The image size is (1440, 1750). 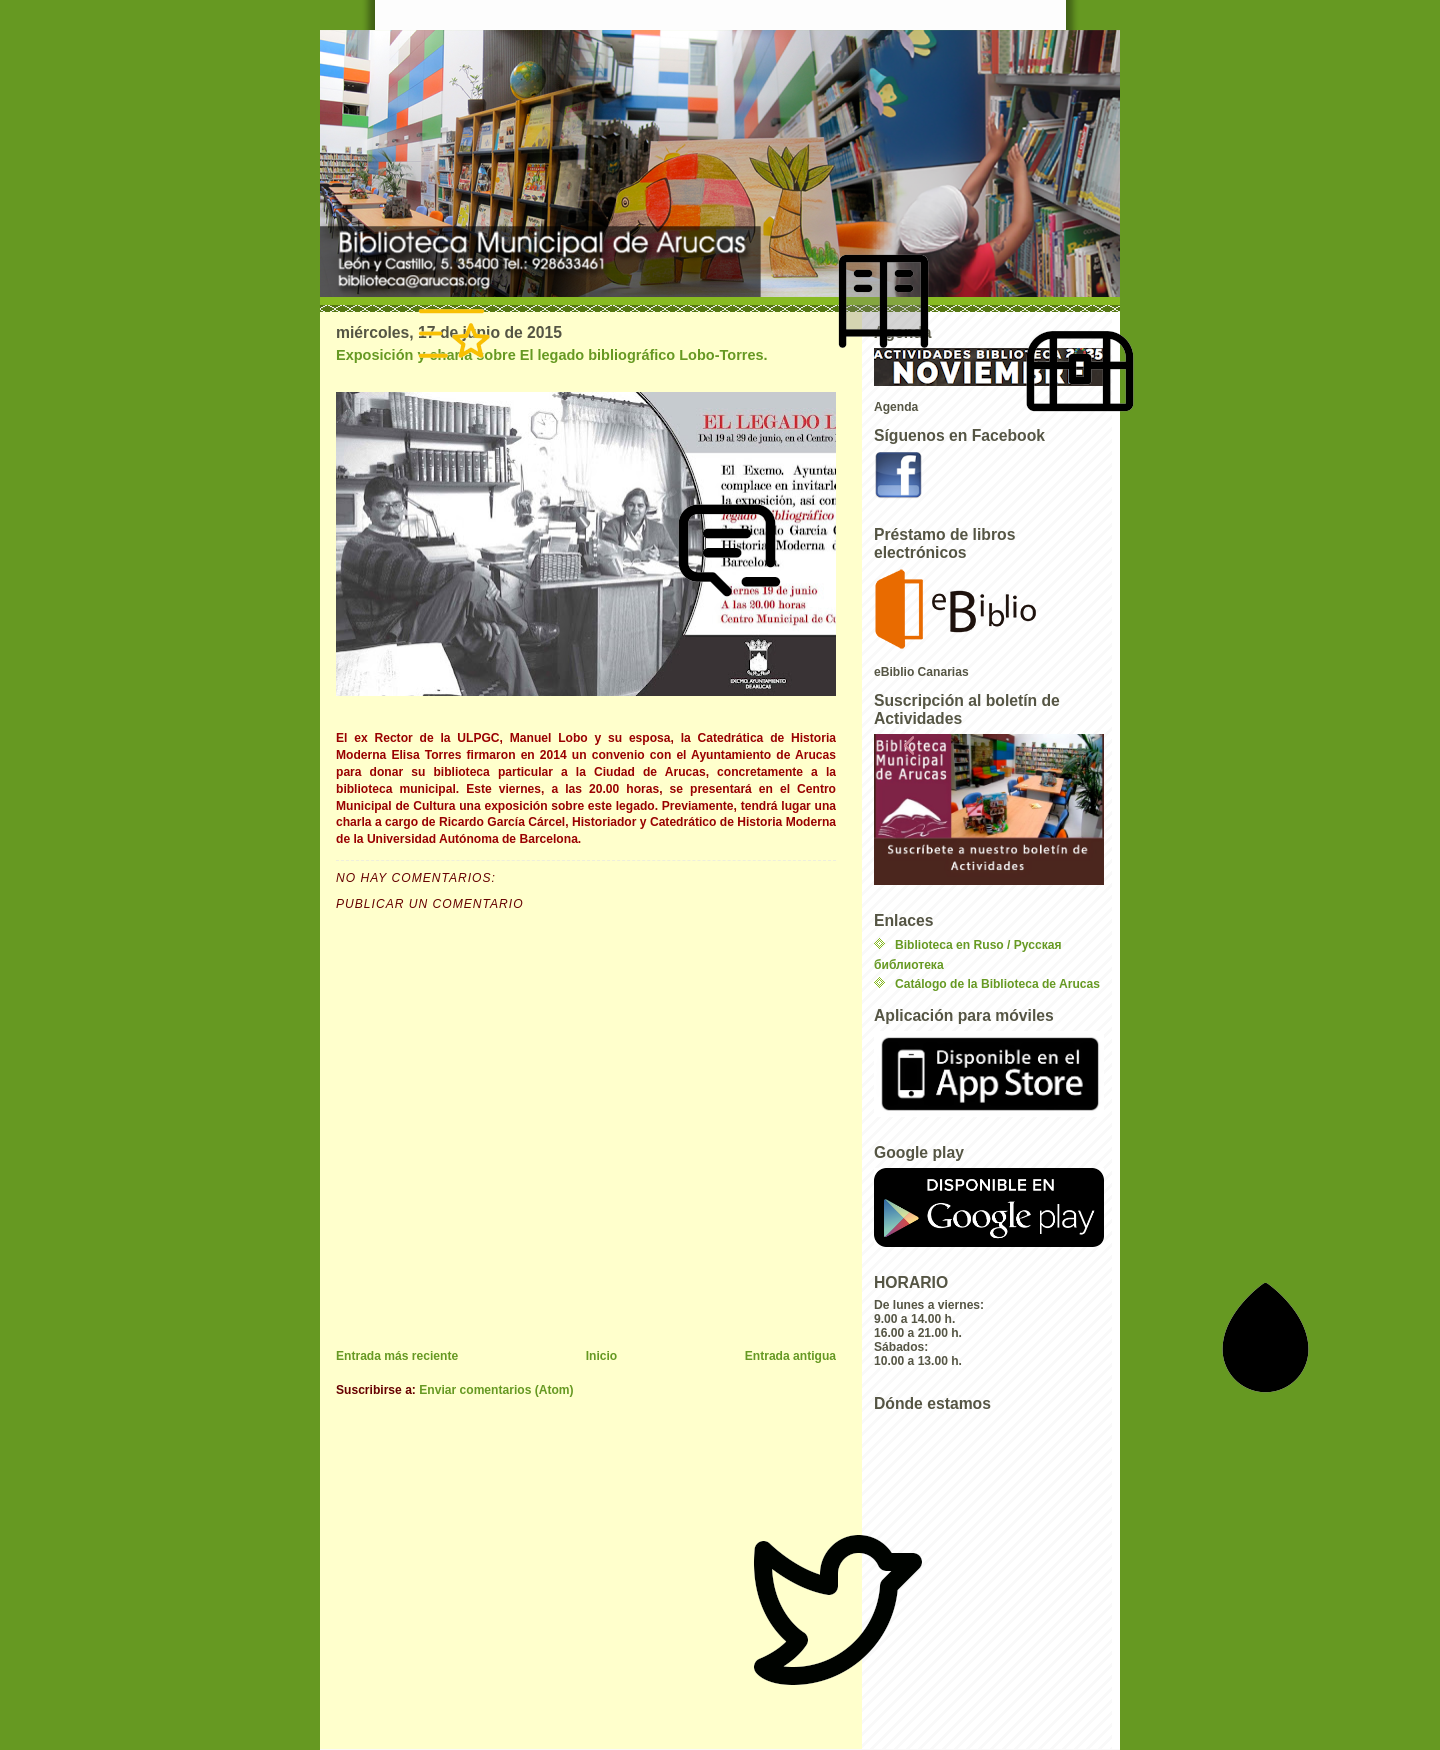 I want to click on access storage lockers, so click(x=883, y=299).